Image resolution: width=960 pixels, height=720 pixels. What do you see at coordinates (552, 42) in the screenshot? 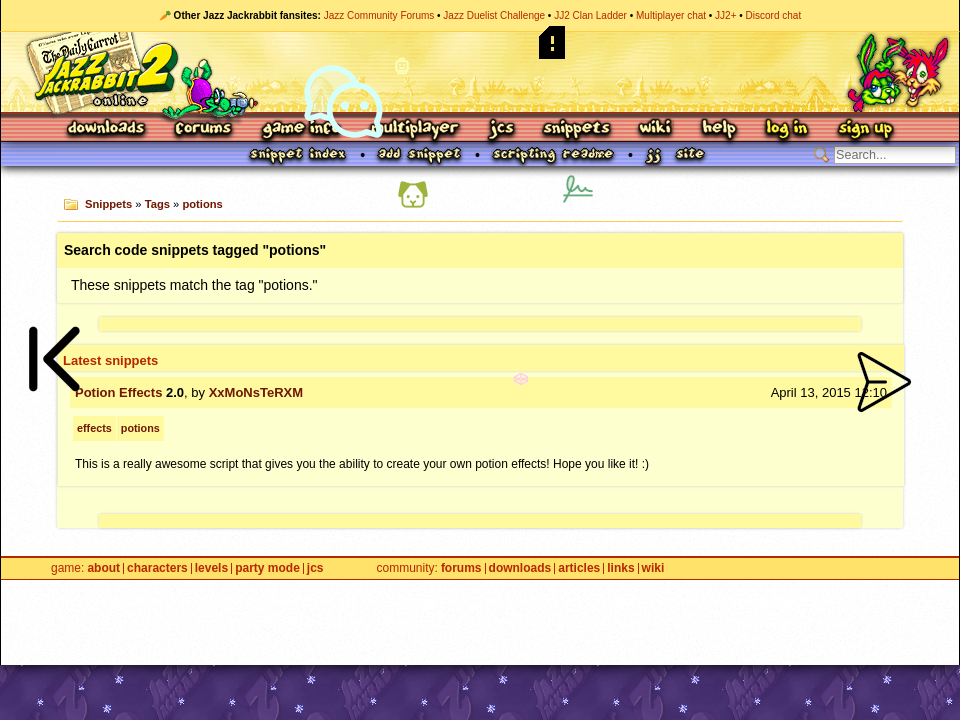
I see `sd card error or storage issue detected` at bounding box center [552, 42].